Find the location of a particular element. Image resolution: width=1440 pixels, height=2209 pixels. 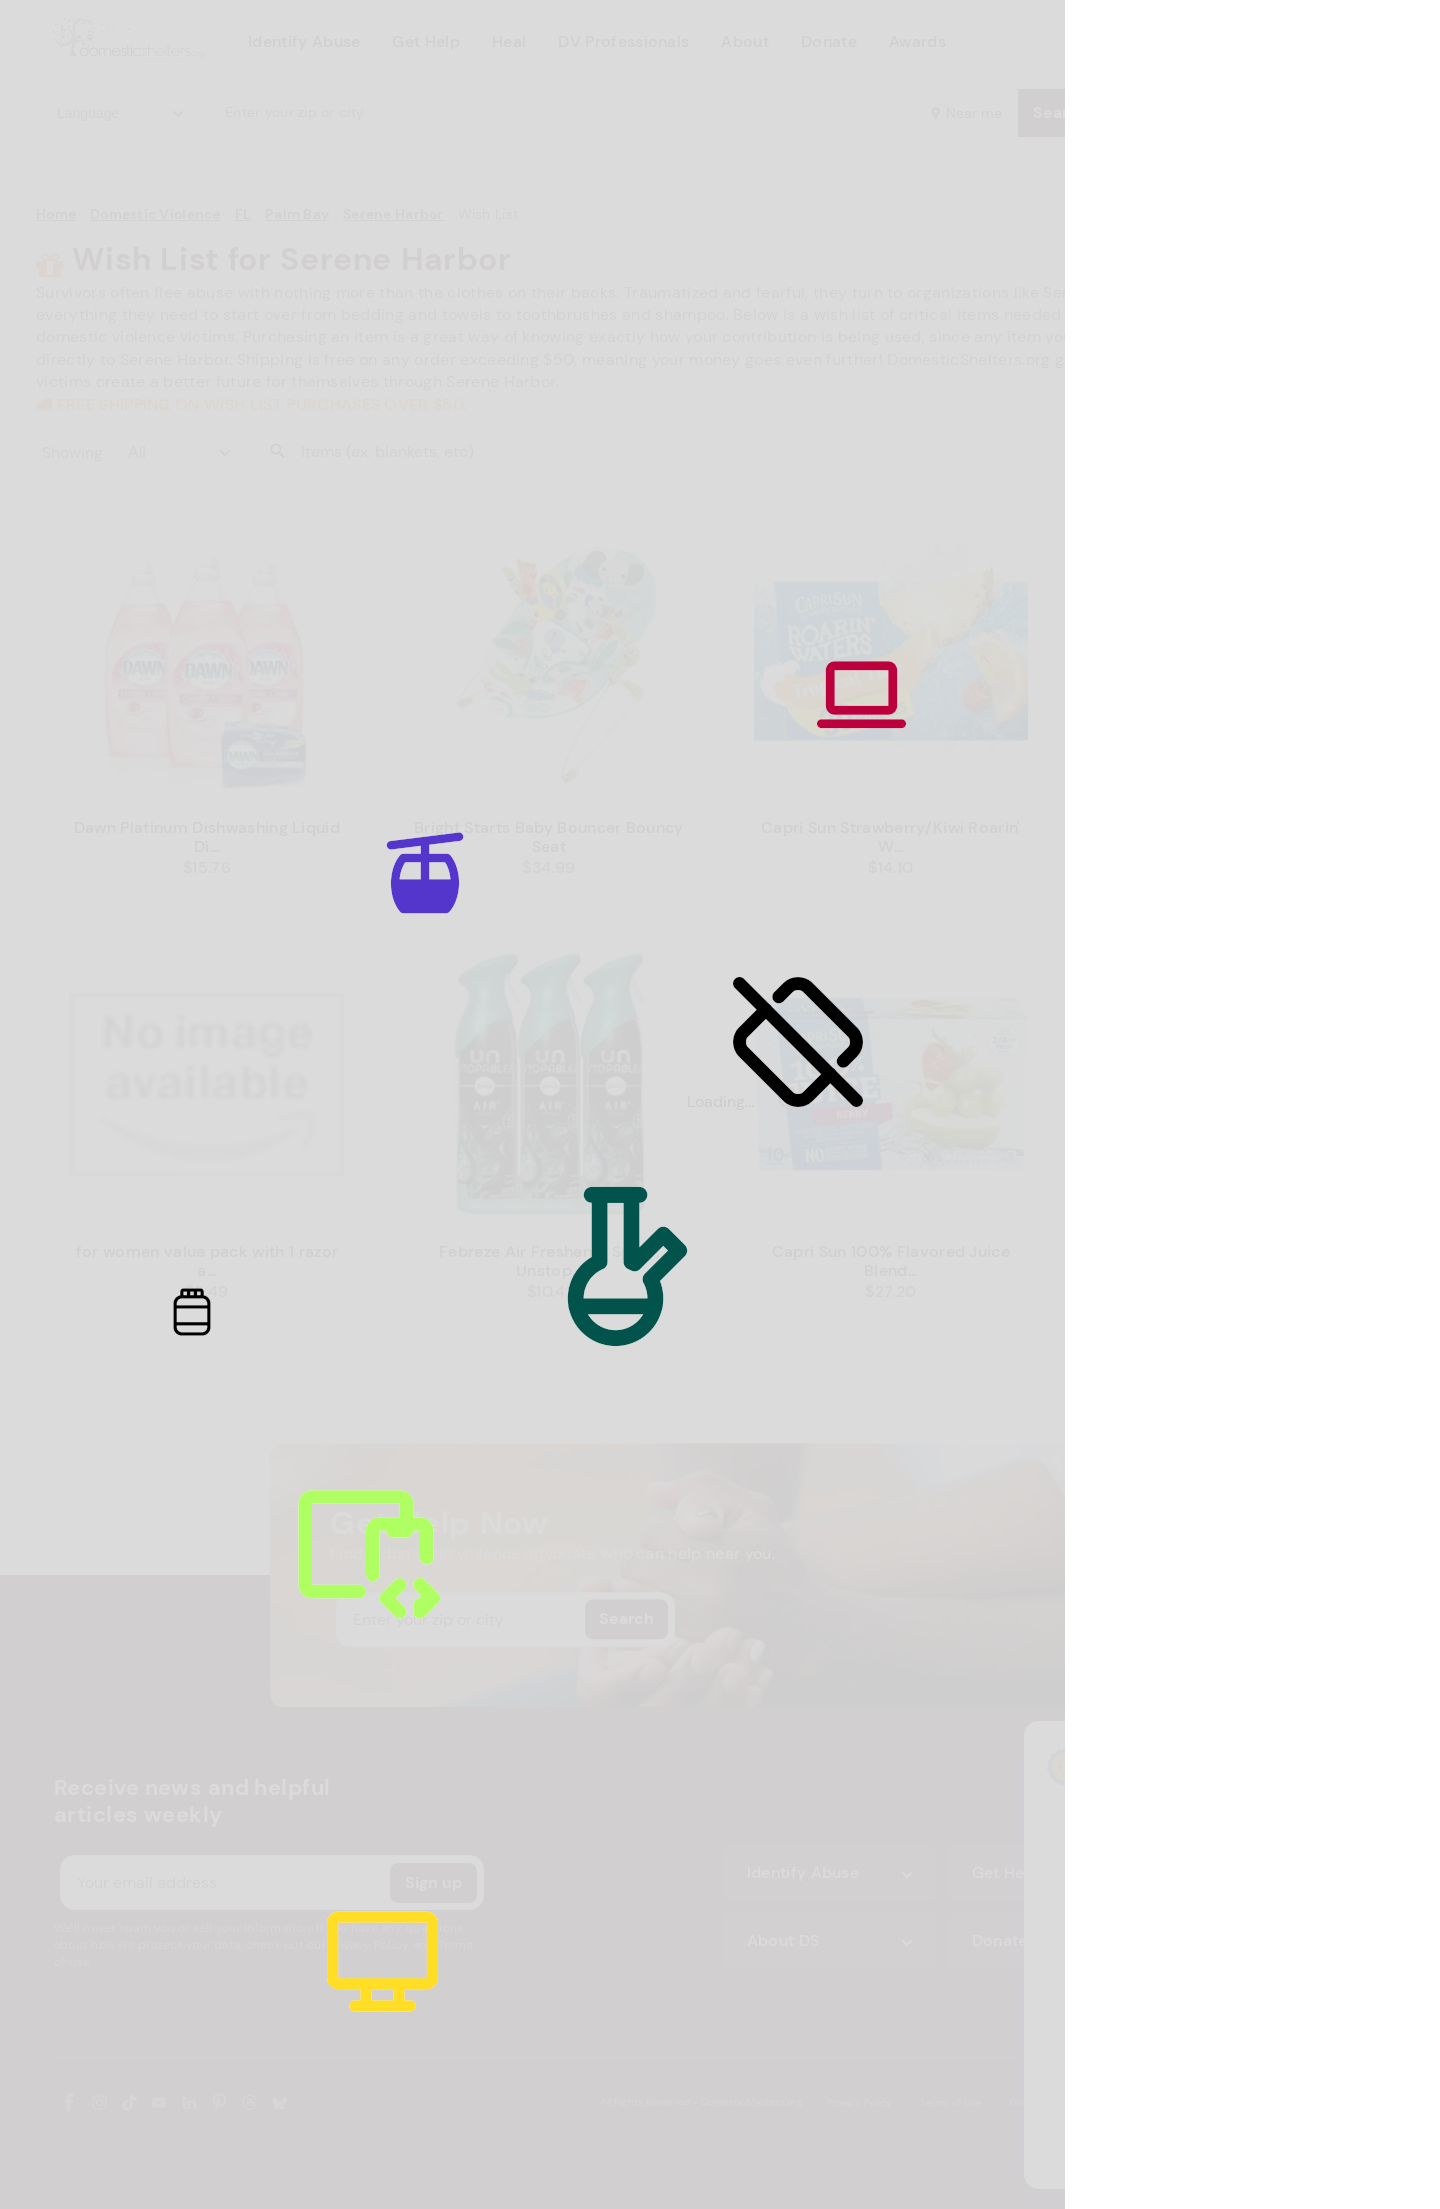

access developer tools across devices is located at coordinates (366, 1551).